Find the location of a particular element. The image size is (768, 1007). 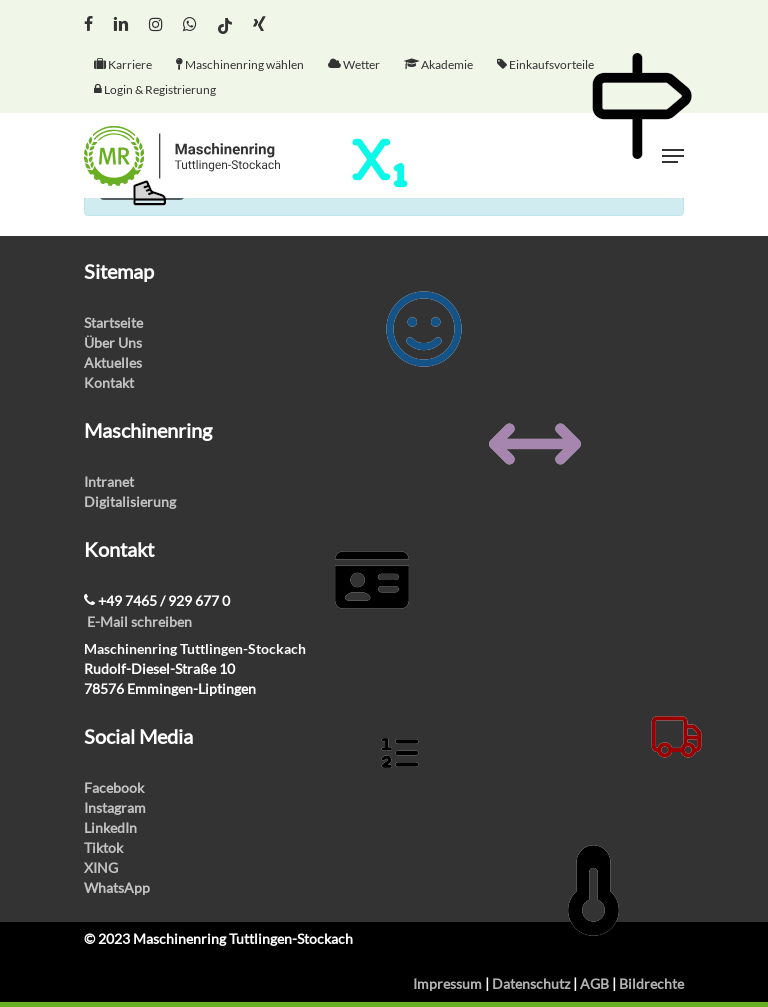

add an emoji or reaction is located at coordinates (424, 329).